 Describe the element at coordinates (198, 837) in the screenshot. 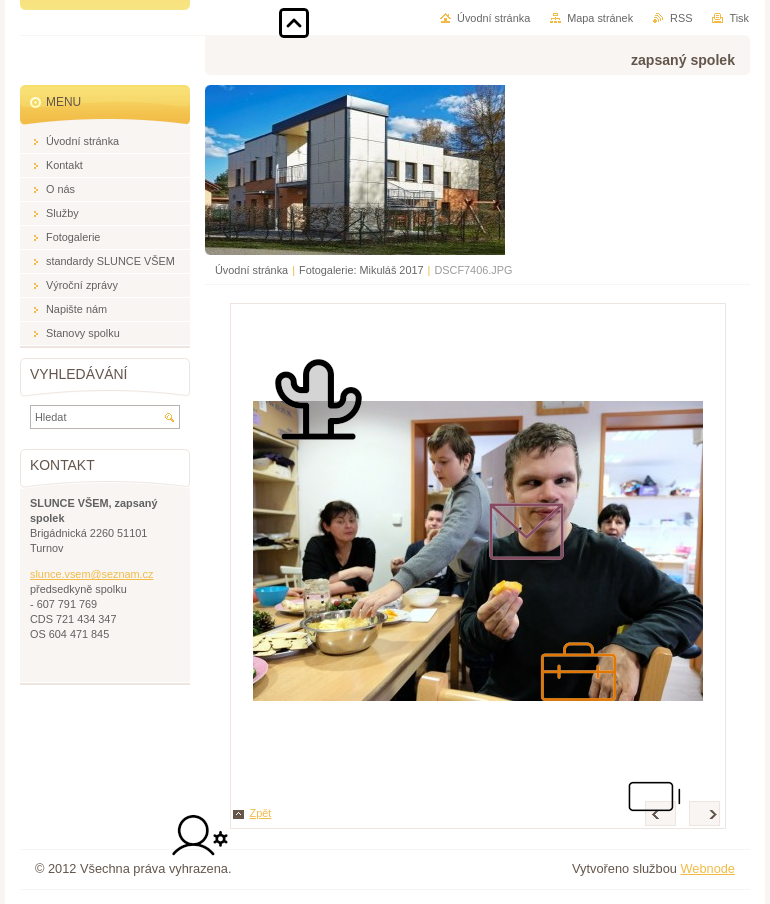

I see `access user settings` at that location.